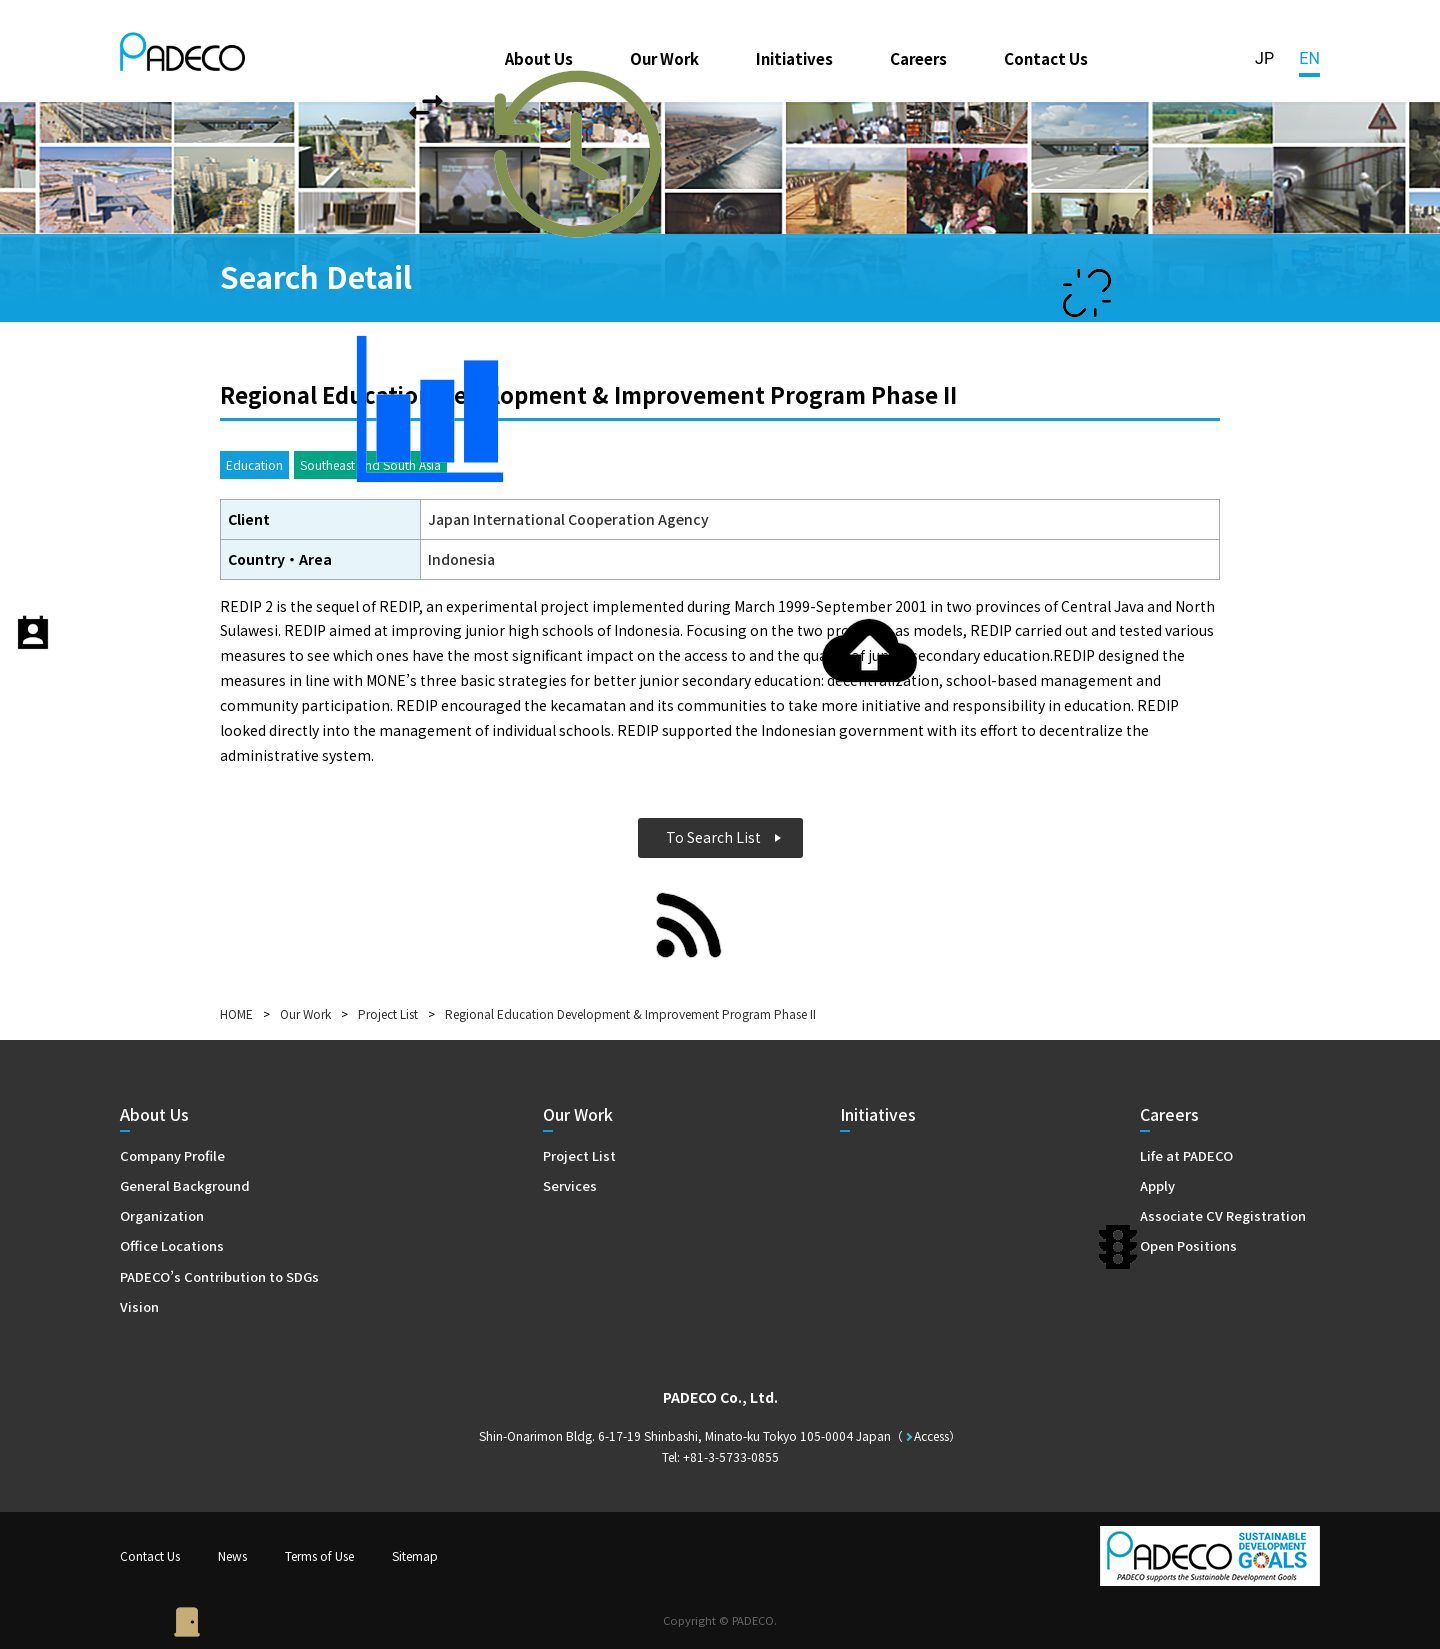  I want to click on log out or exit the current session, so click(187, 1622).